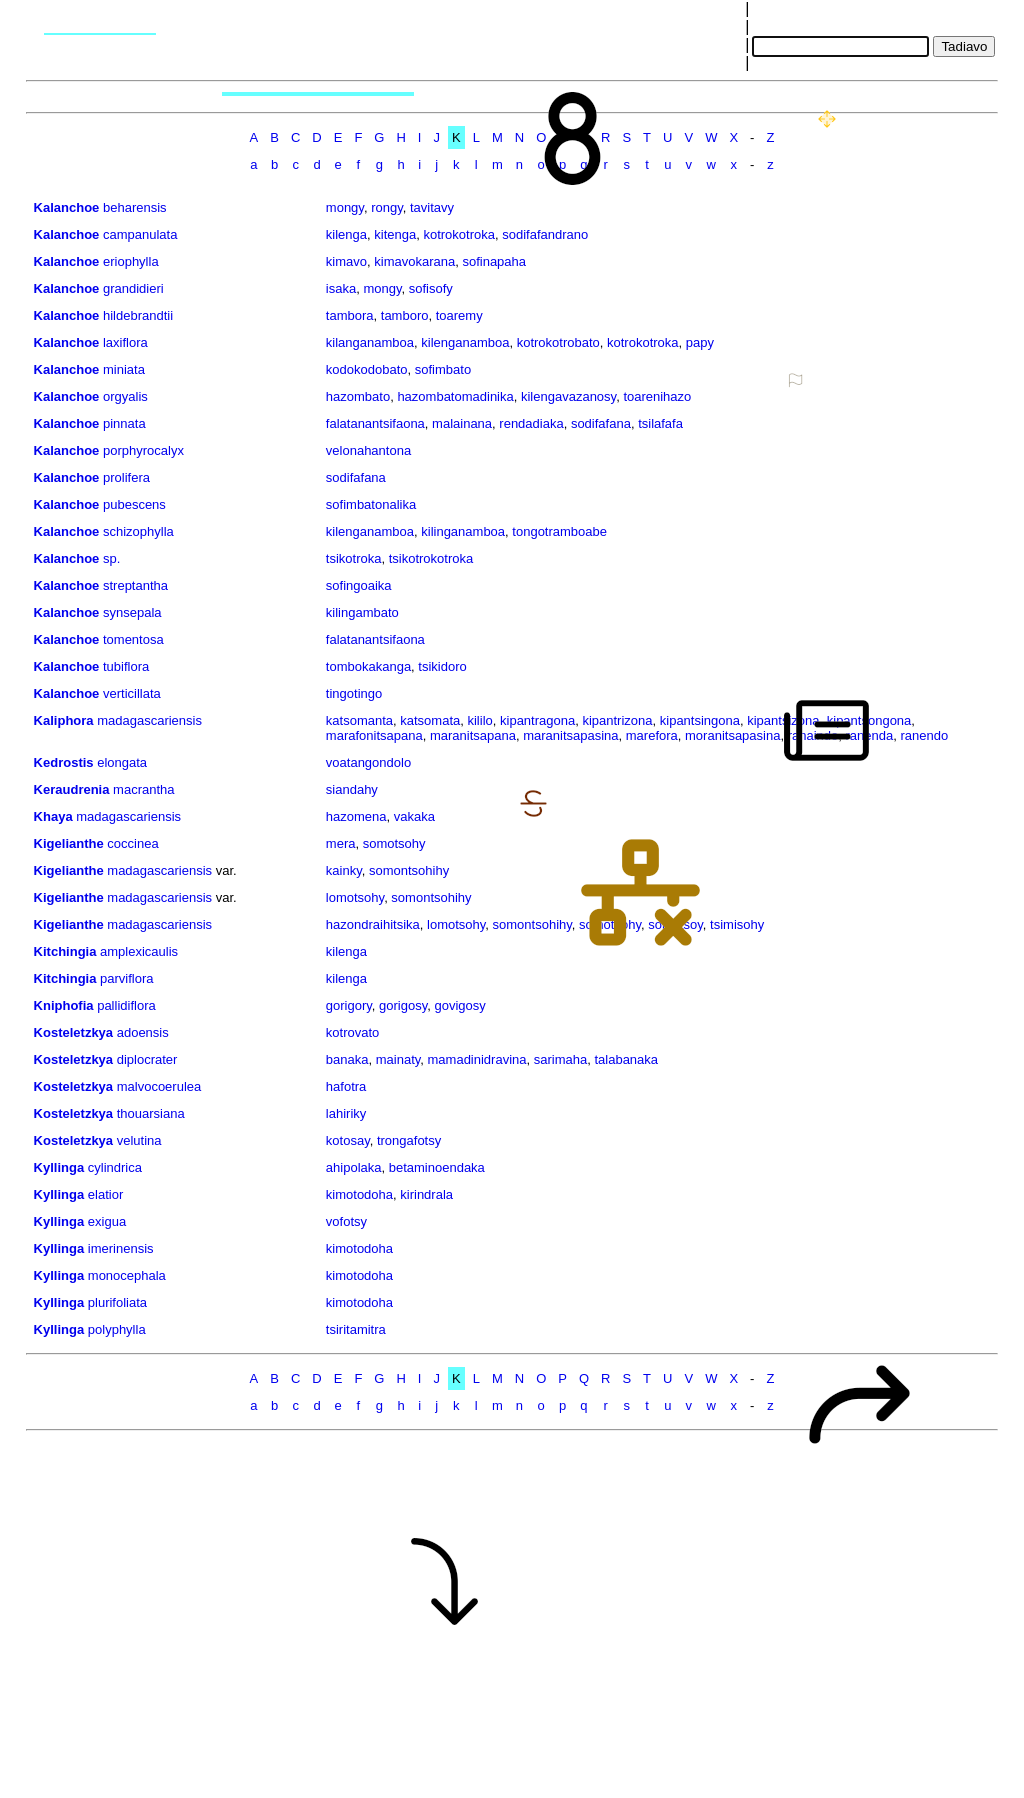 The height and width of the screenshot is (1798, 1024). I want to click on share or forward content, so click(859, 1404).